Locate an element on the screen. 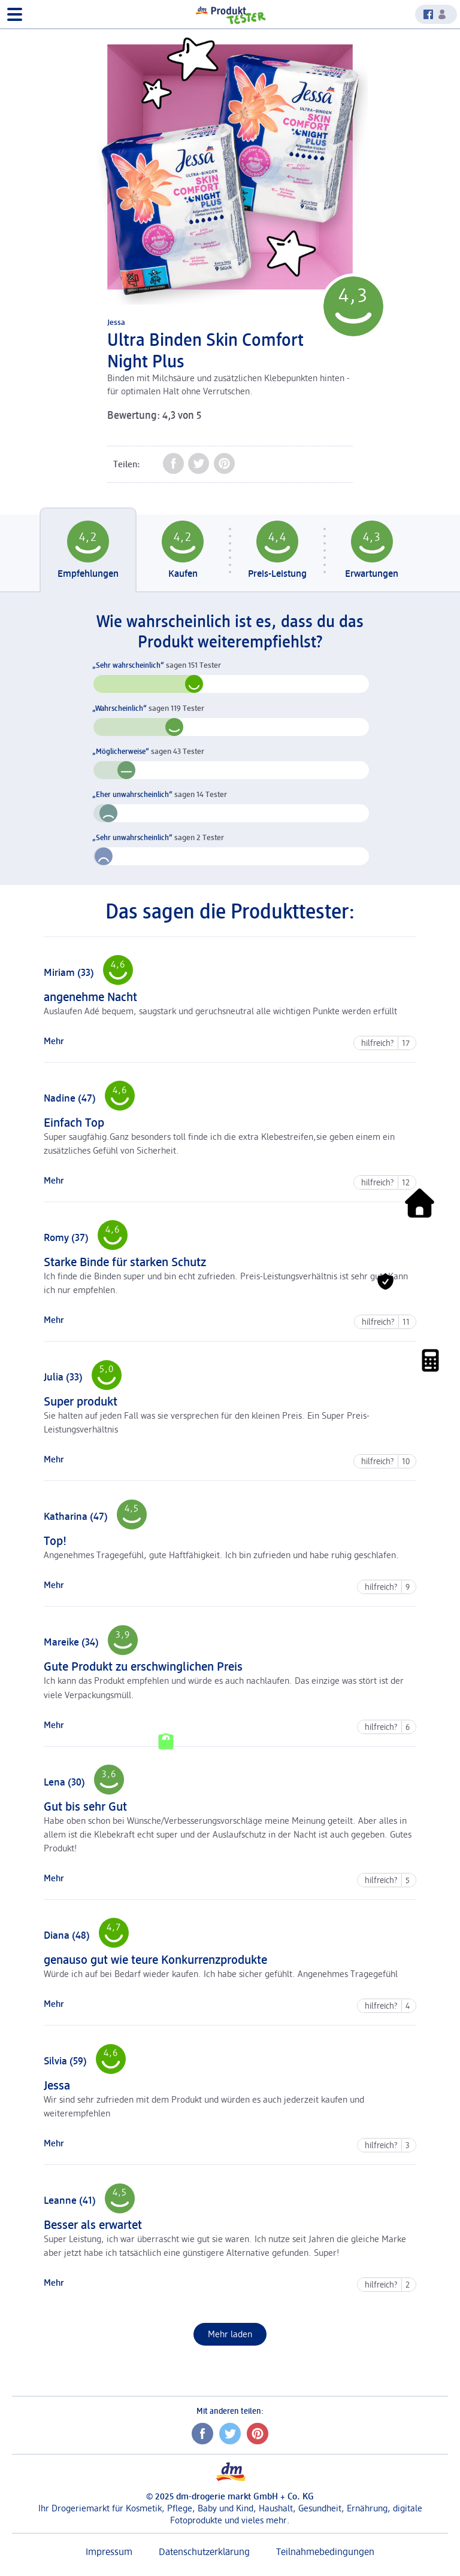 Image resolution: width=460 pixels, height=2576 pixels. open the calculator app is located at coordinates (430, 1360).